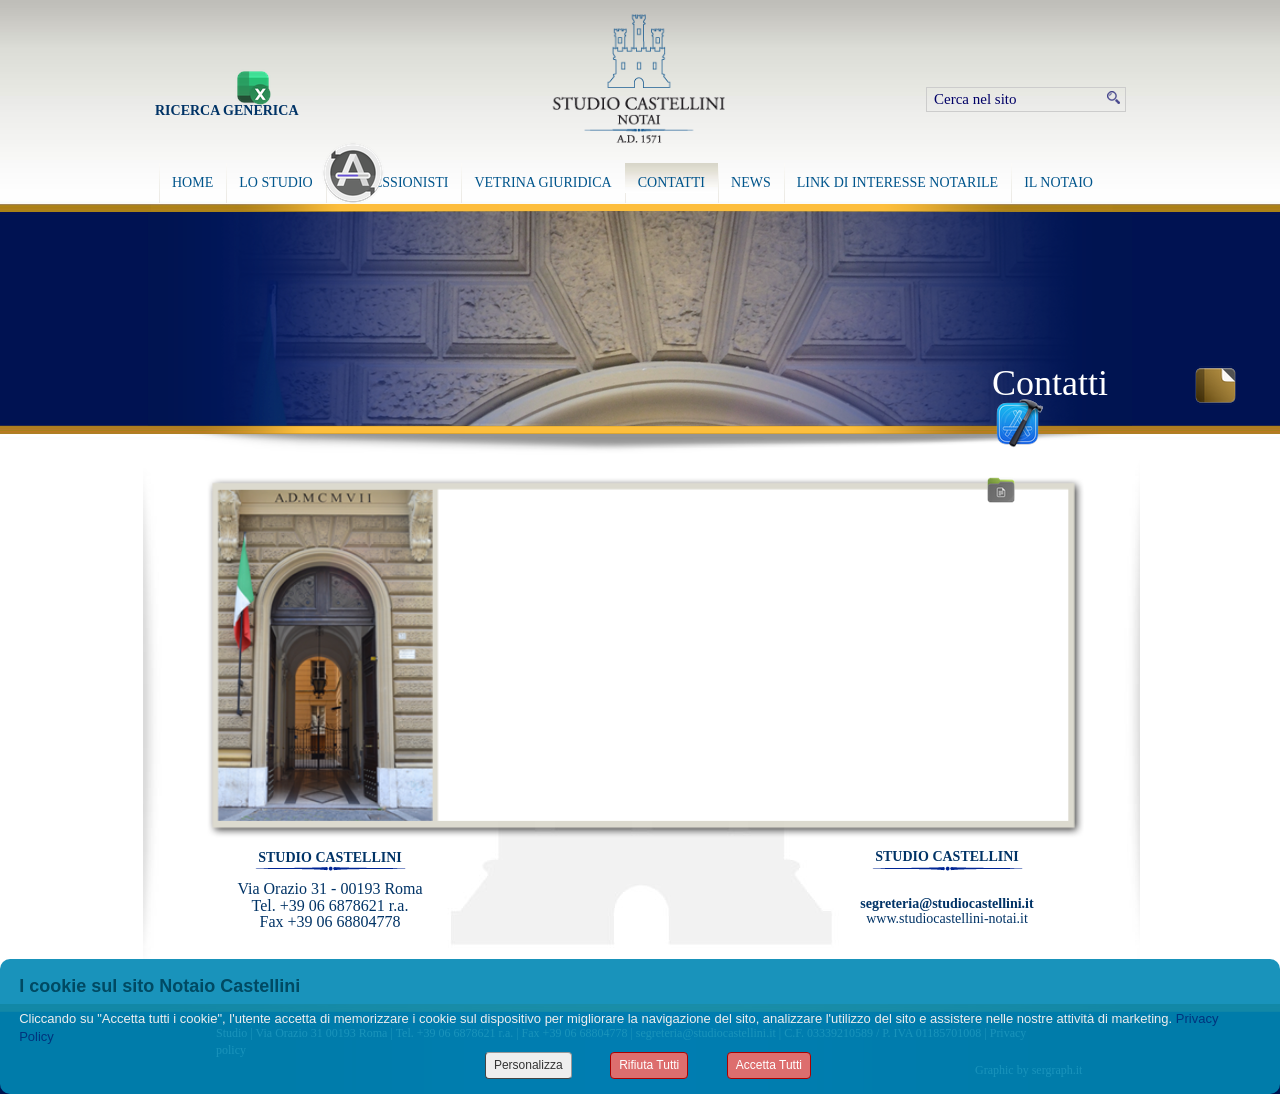  I want to click on open the software update manager, so click(353, 173).